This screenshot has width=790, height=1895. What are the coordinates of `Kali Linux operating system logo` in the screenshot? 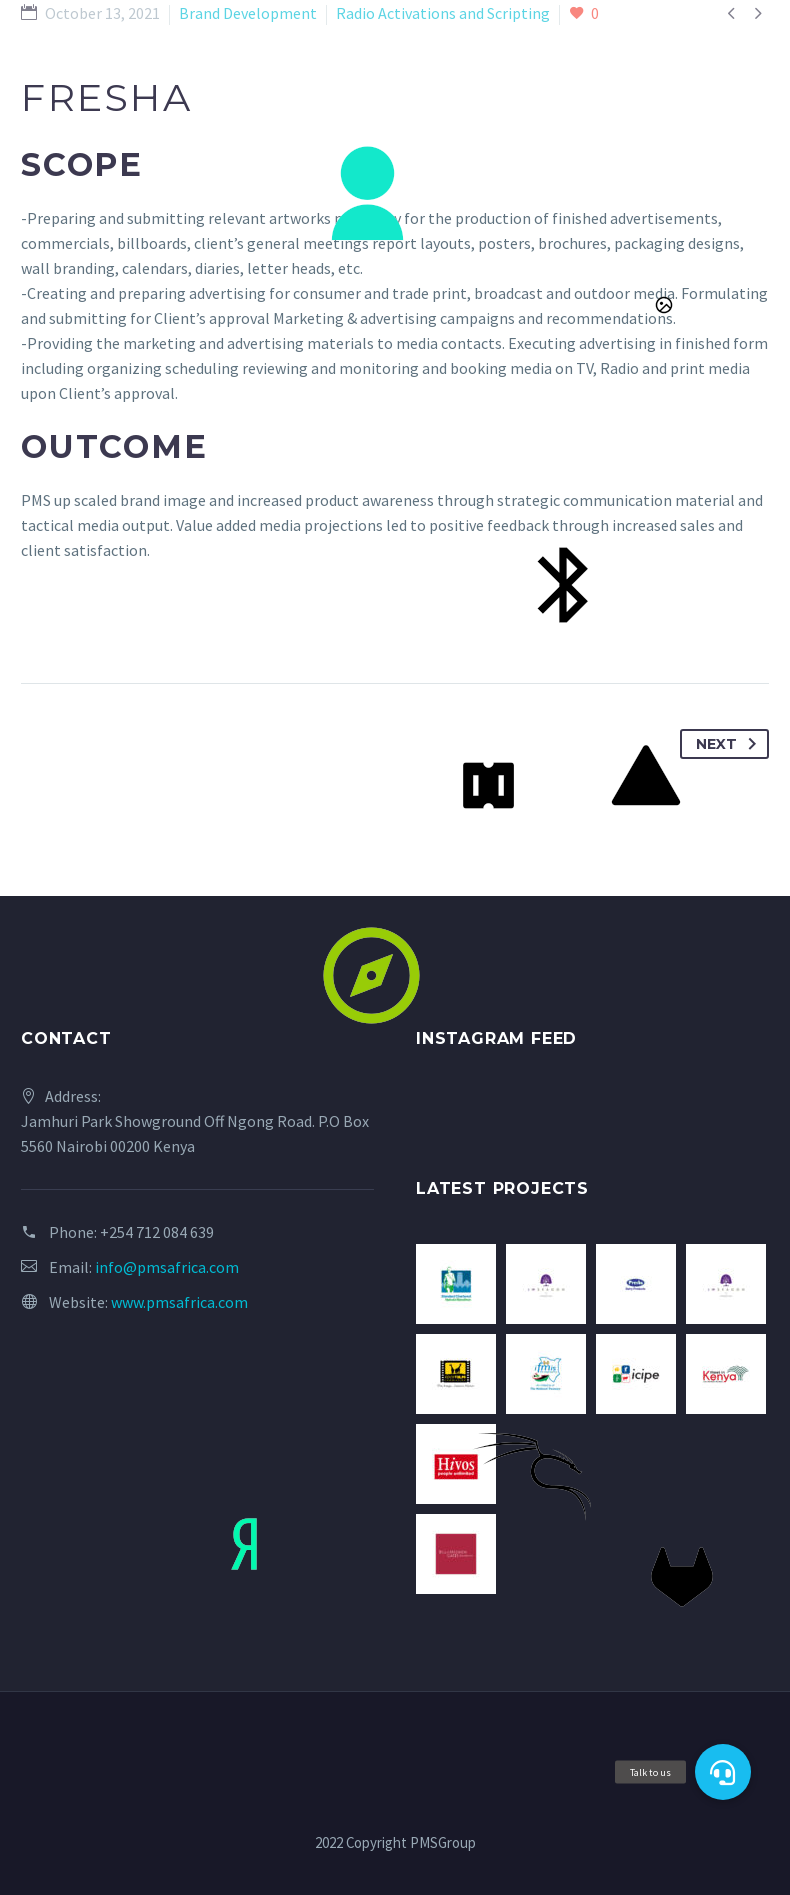 It's located at (532, 1477).